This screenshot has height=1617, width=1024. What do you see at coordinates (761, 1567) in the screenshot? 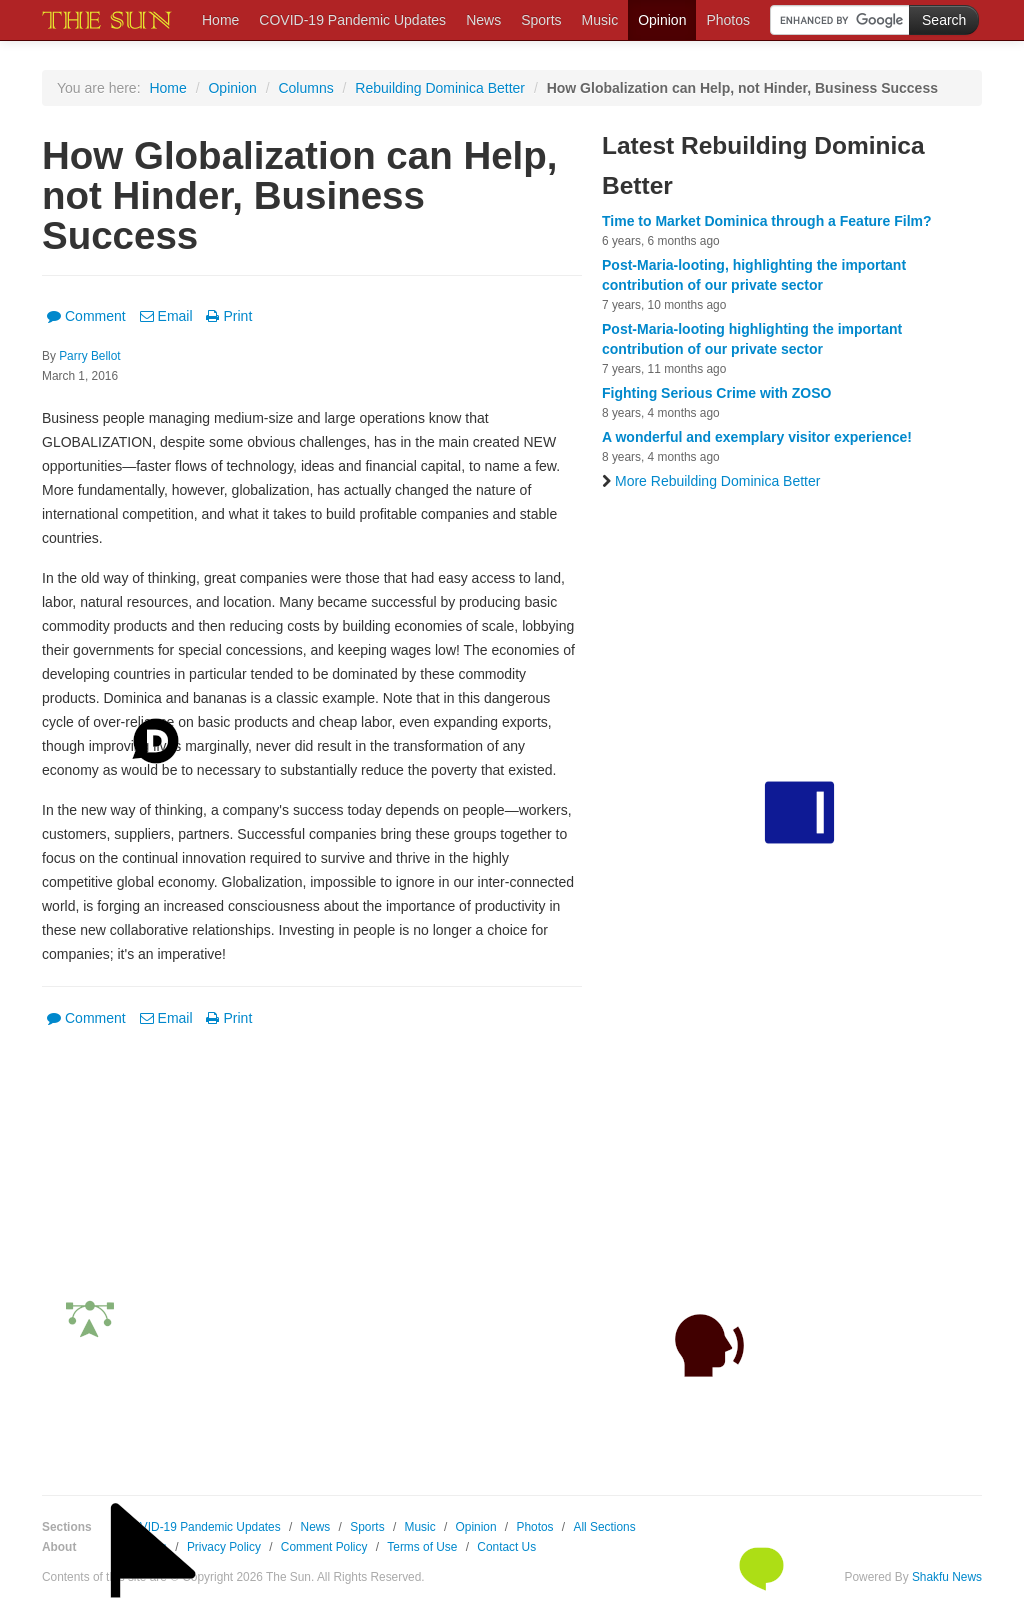
I see `open chat or messaging` at bounding box center [761, 1567].